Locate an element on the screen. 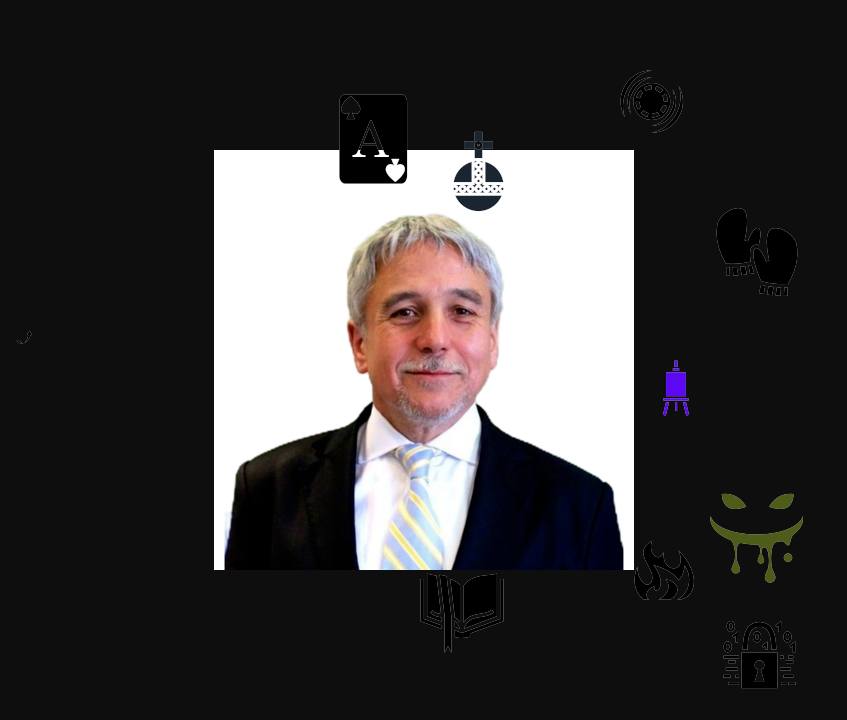 The image size is (847, 720). access card games or solitaire is located at coordinates (373, 139).